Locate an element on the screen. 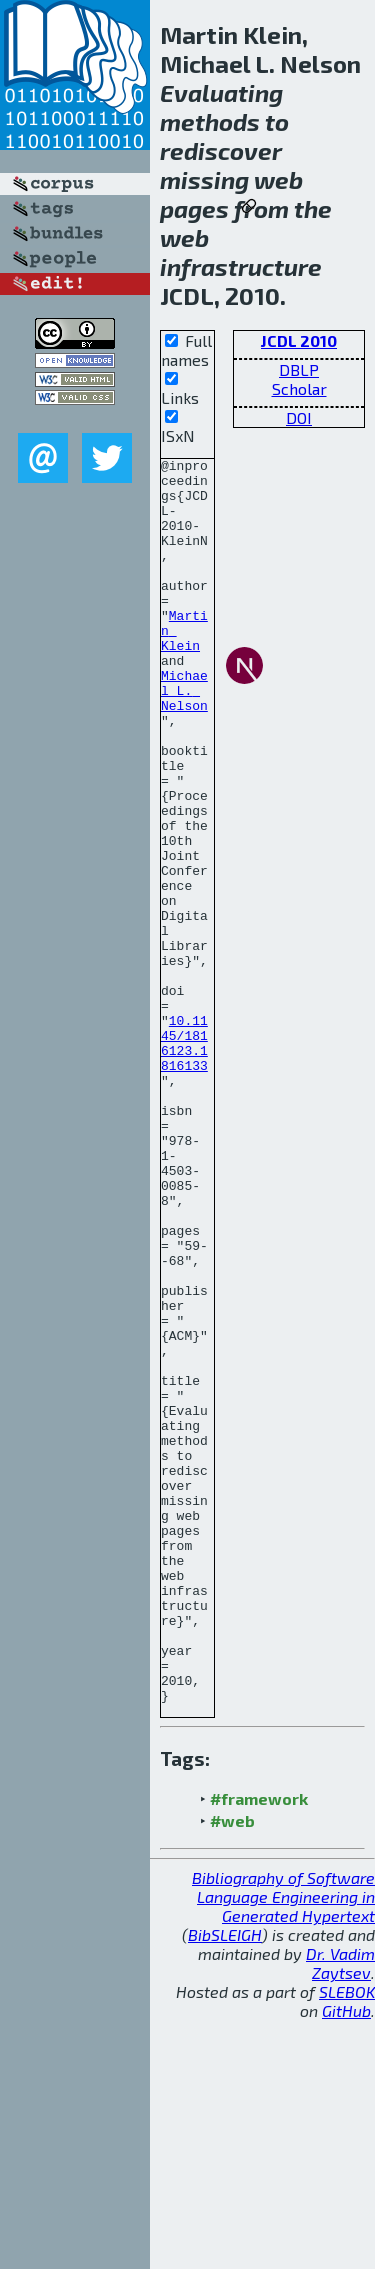 Image resolution: width=375 pixels, height=2269 pixels. Next.js framework logo is located at coordinates (244, 665).